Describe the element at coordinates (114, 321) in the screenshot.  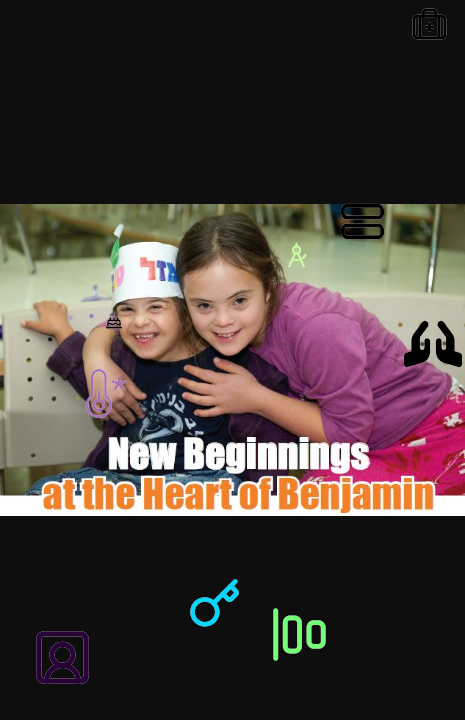
I see `indicates a birthday or celebration` at that location.